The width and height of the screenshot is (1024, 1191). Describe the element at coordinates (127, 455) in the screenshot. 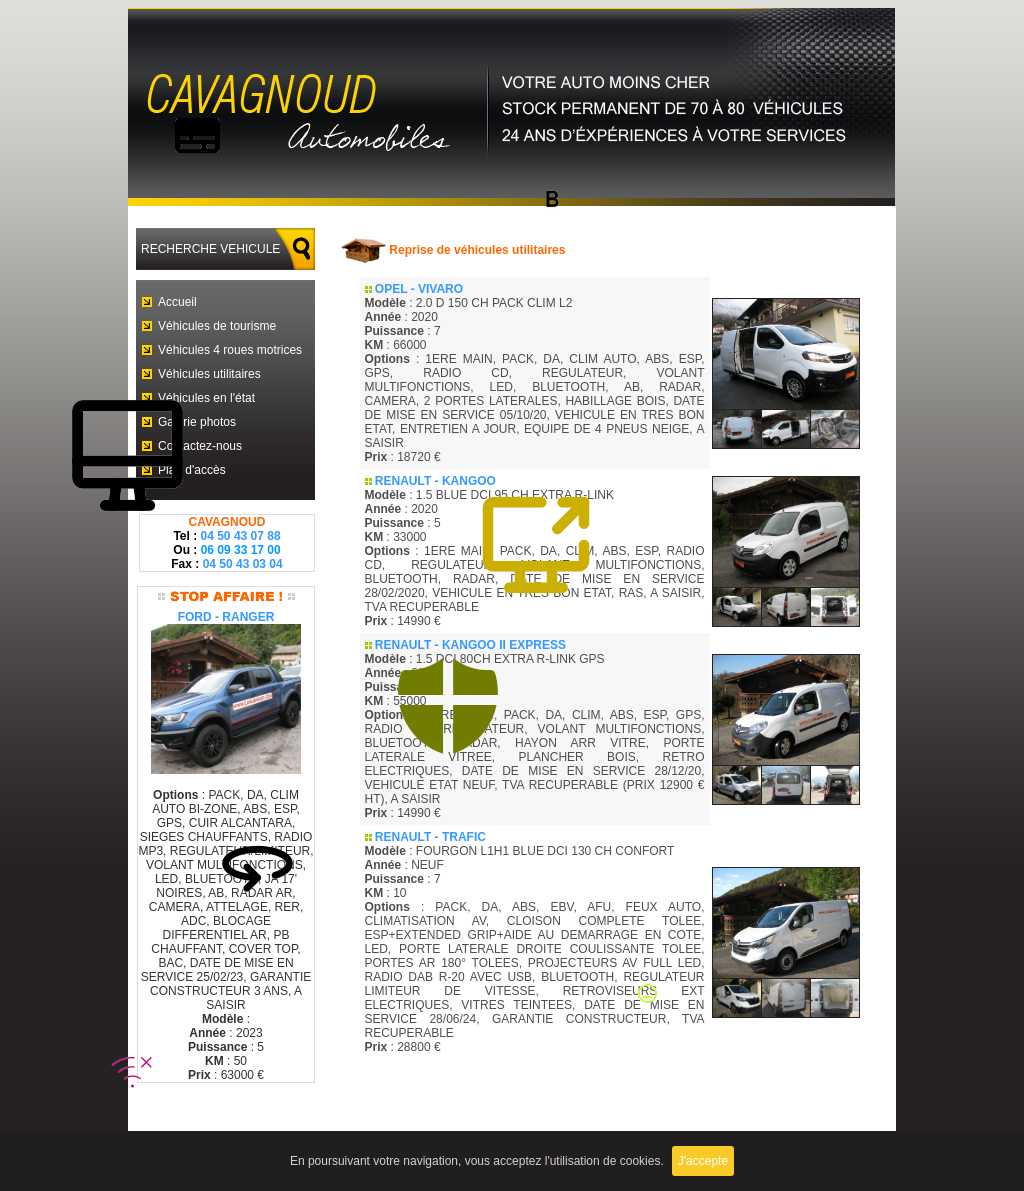

I see `view on desktop display` at that location.